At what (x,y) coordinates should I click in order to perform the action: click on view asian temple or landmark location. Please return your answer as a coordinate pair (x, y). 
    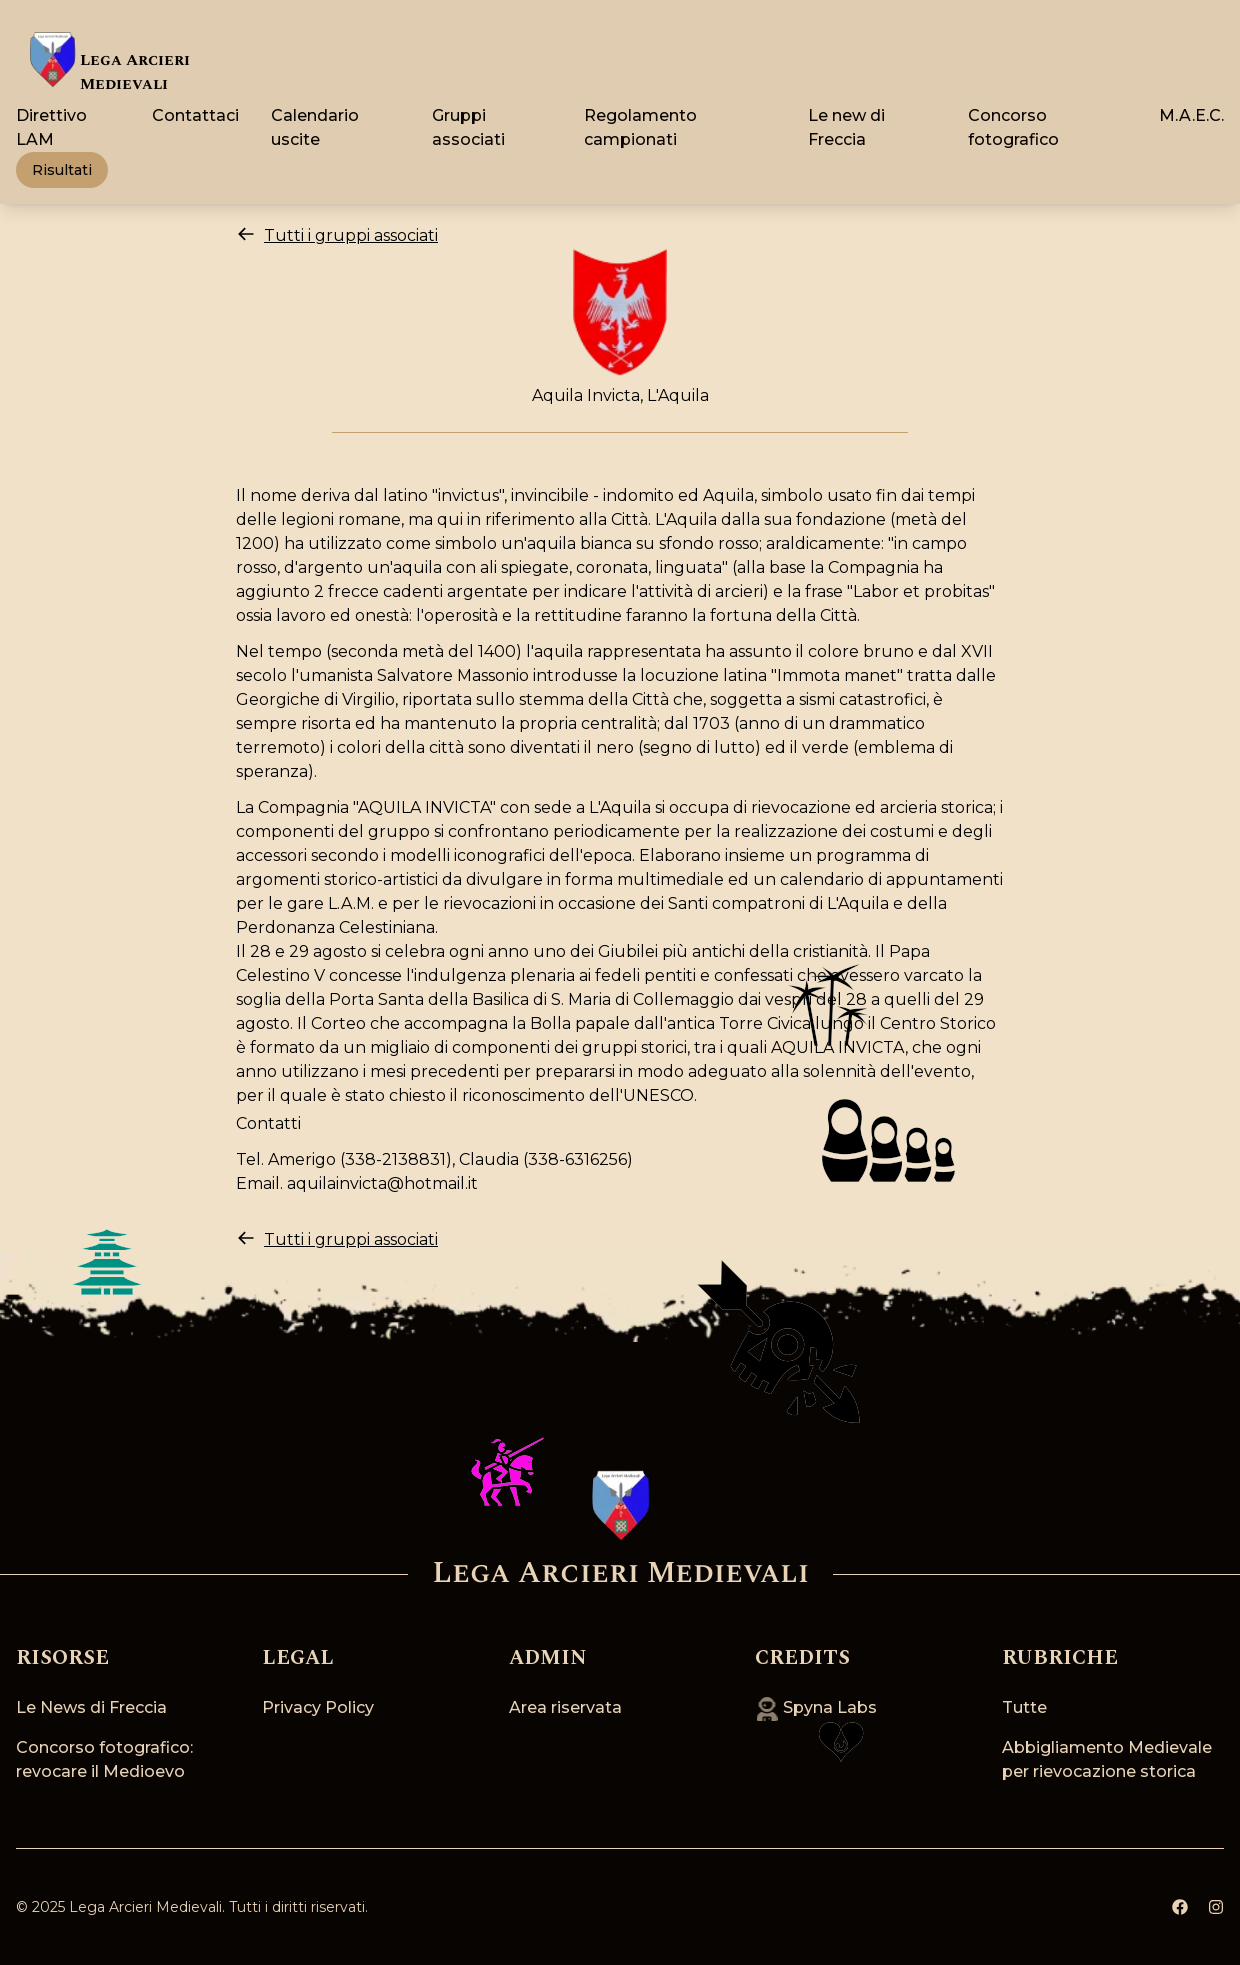
    Looking at the image, I should click on (107, 1262).